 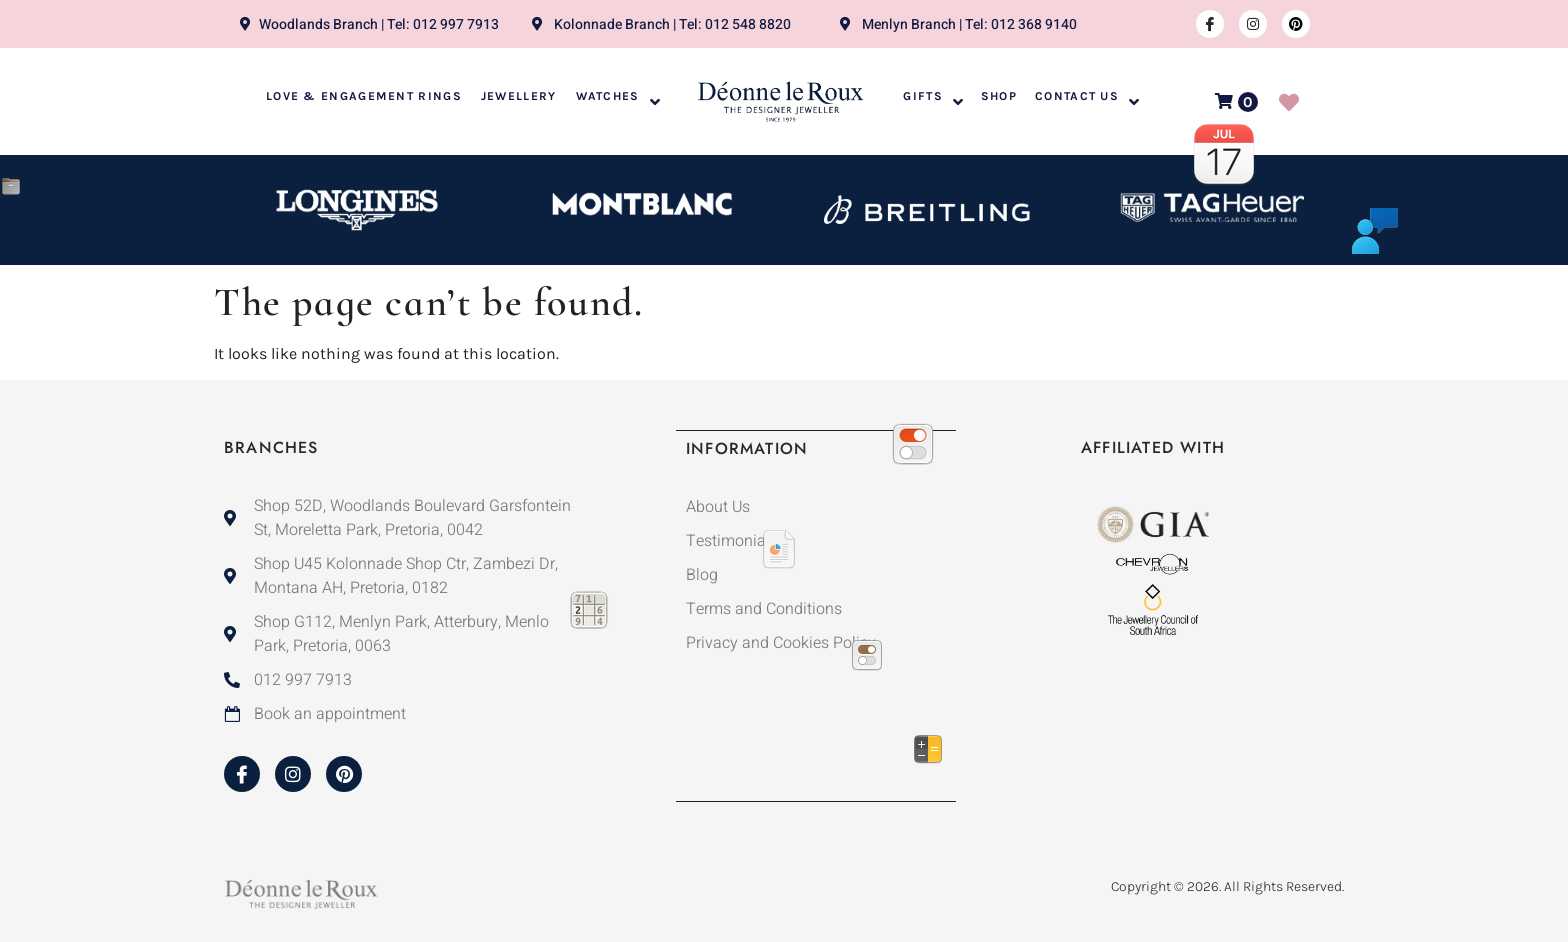 What do you see at coordinates (928, 749) in the screenshot?
I see `open the calculator app` at bounding box center [928, 749].